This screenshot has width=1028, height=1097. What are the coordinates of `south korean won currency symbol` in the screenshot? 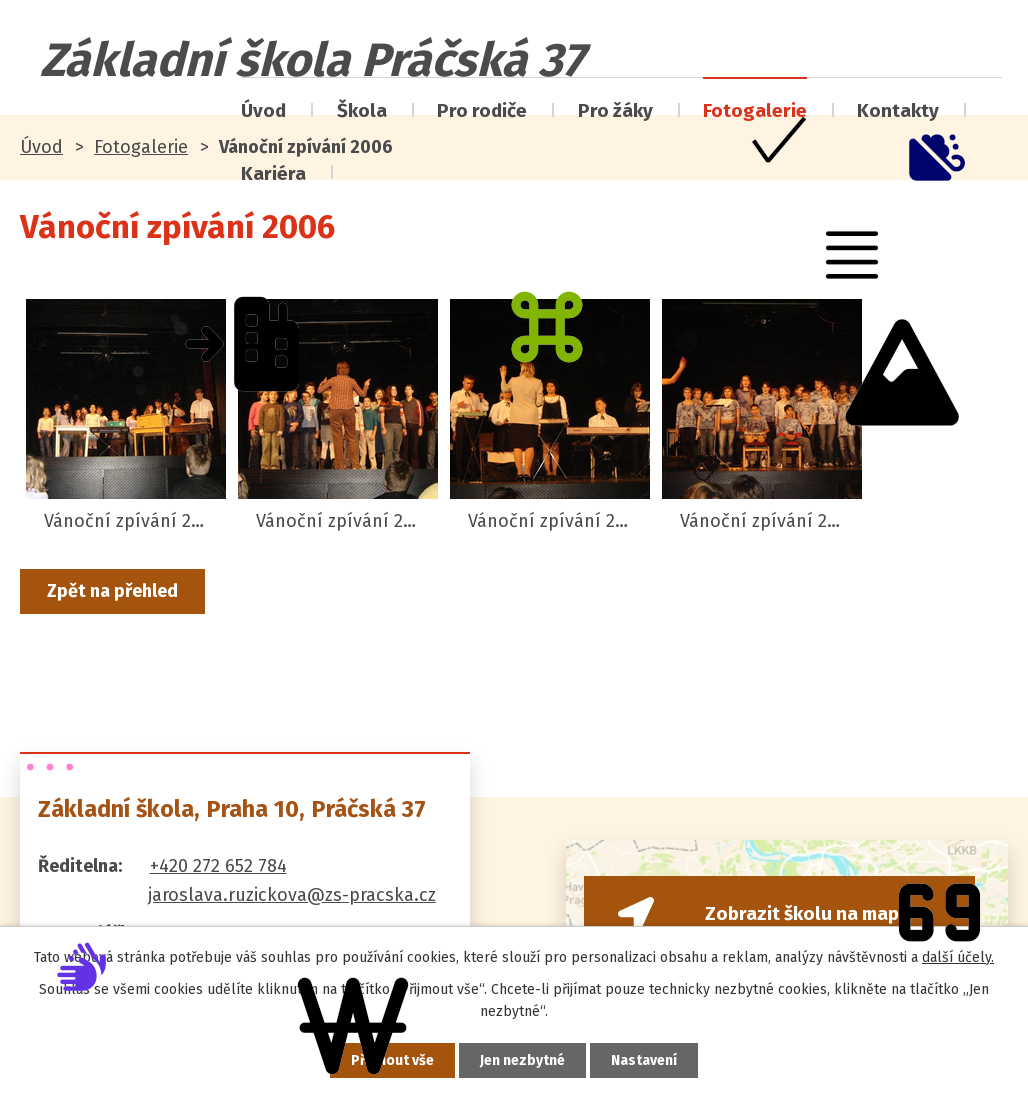 It's located at (353, 1026).